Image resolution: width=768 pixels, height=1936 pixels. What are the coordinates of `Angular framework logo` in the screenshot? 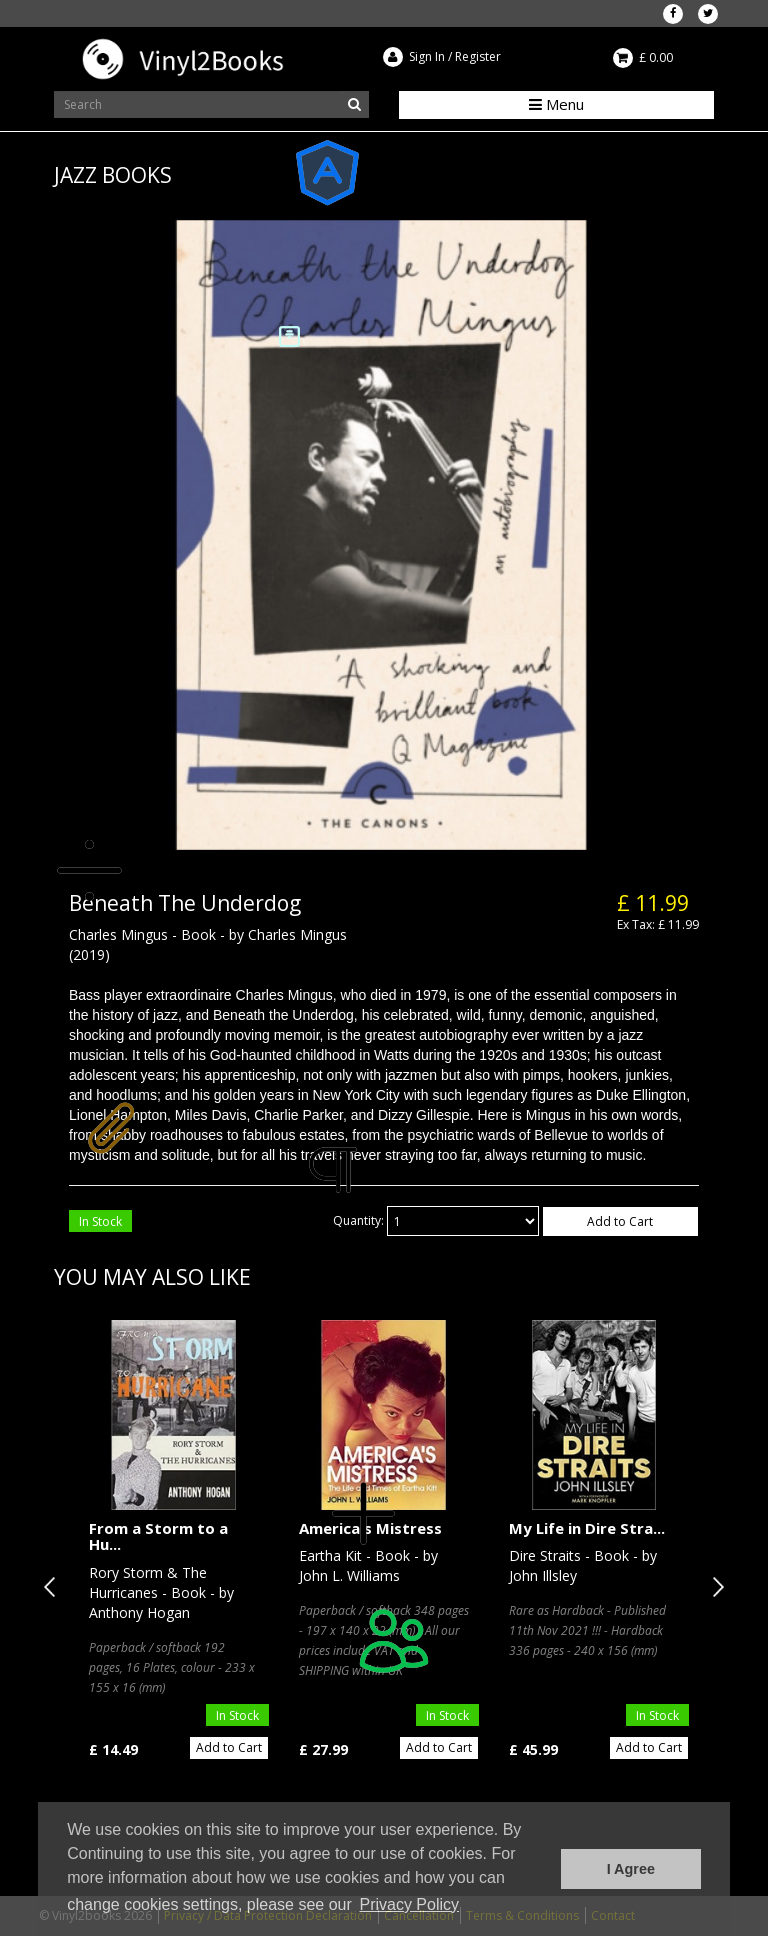 It's located at (327, 171).